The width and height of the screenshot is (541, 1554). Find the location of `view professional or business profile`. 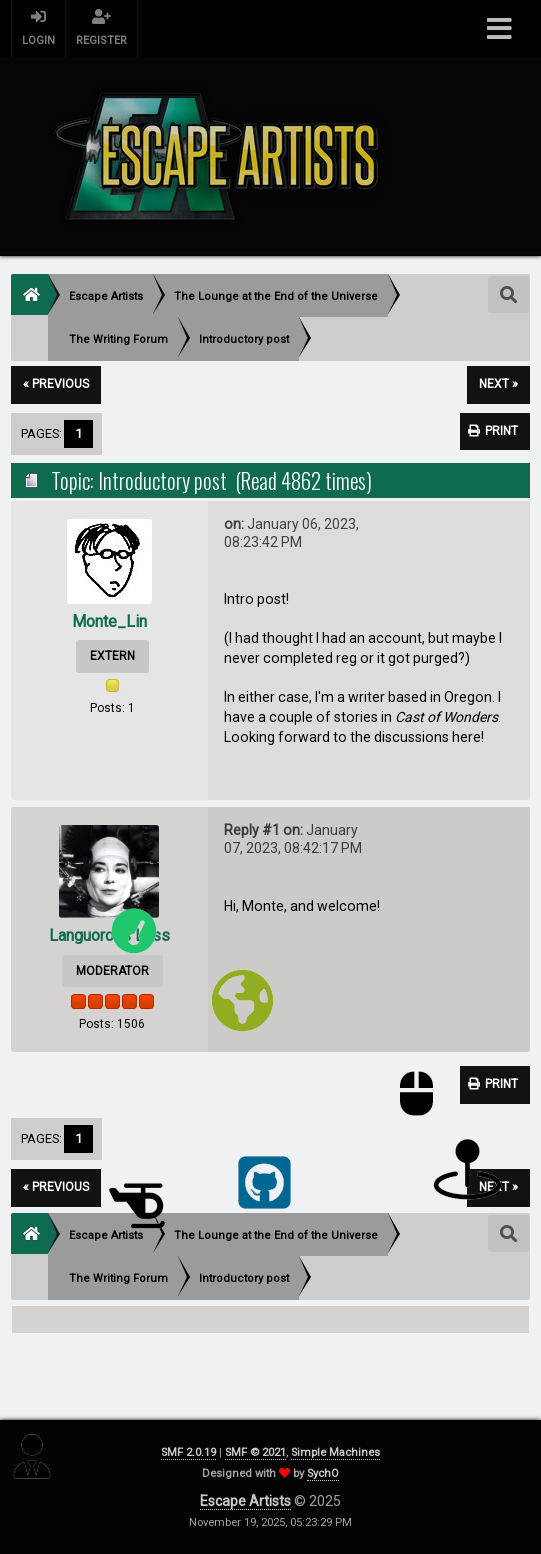

view professional or business profile is located at coordinates (32, 1456).